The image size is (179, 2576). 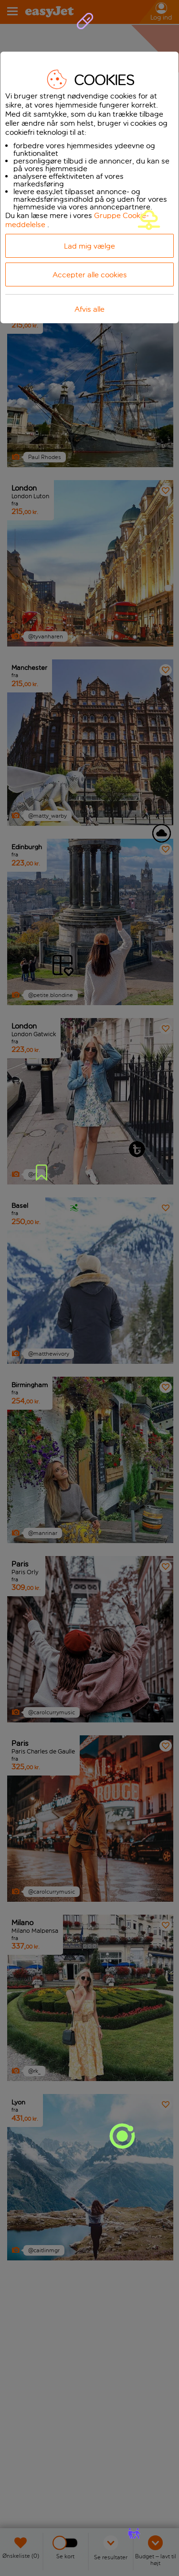 I want to click on access more options or actions, so click(x=65, y=1039).